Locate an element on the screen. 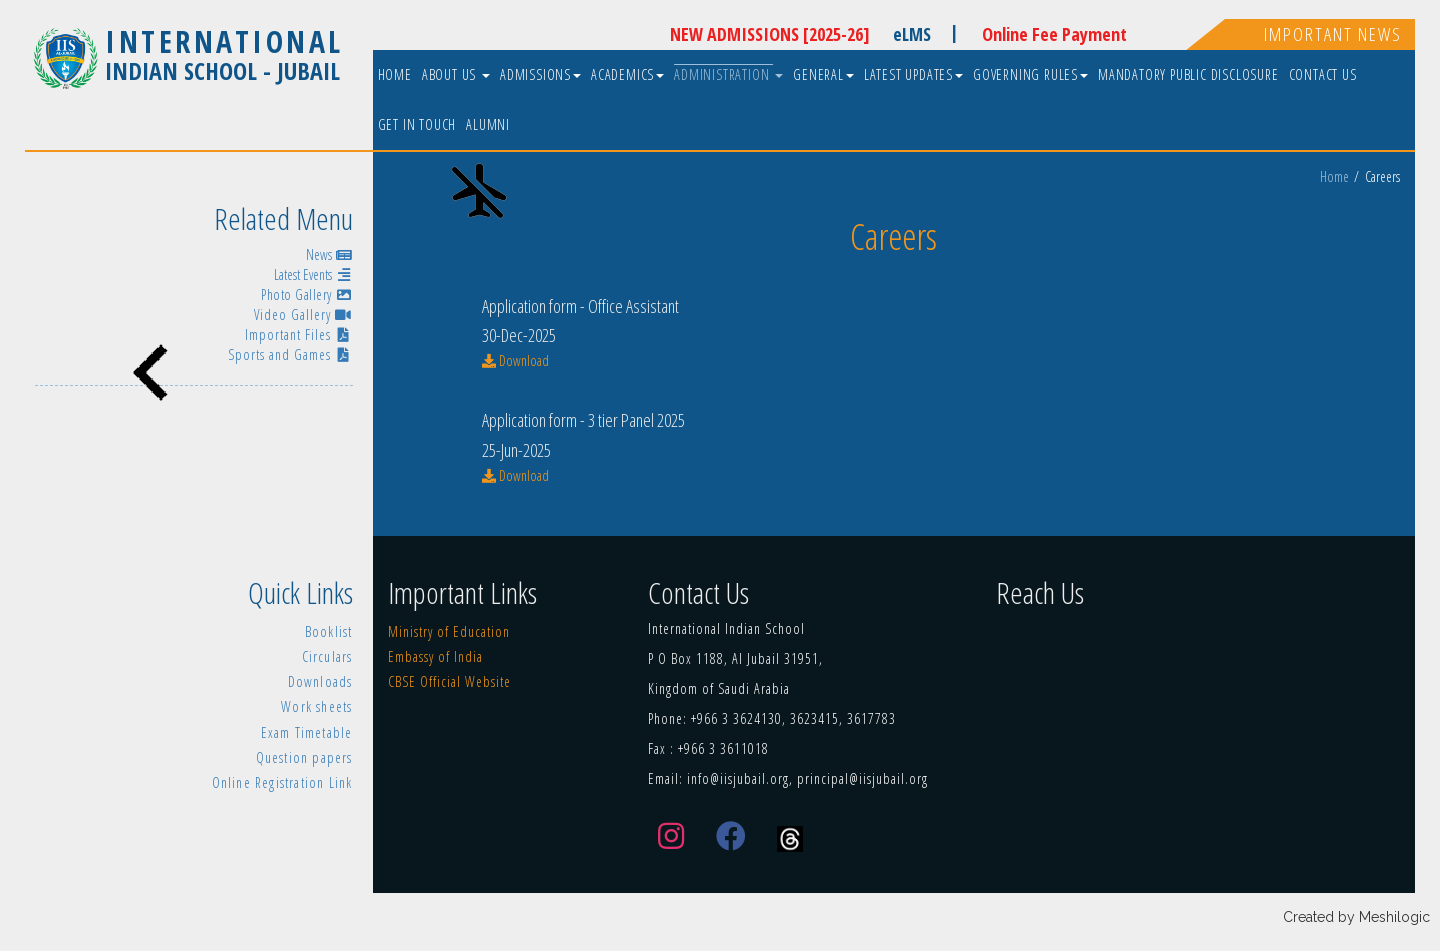 This screenshot has width=1440, height=951. airplane mode is currently disabled is located at coordinates (479, 190).